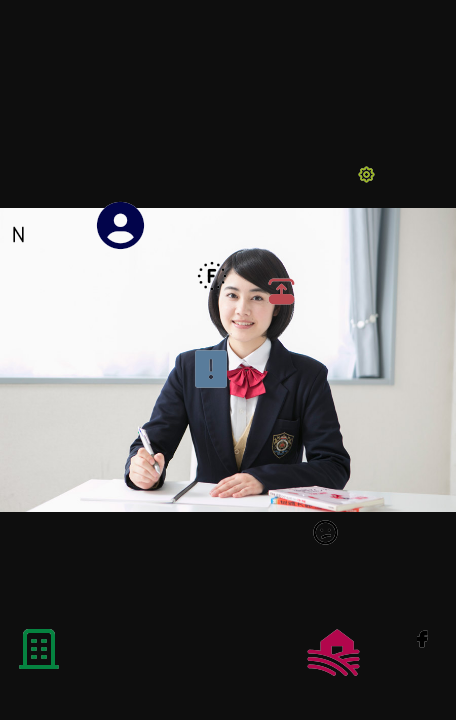 The image size is (456, 720). I want to click on indicates a draft or pending Facebook connection, so click(212, 276).